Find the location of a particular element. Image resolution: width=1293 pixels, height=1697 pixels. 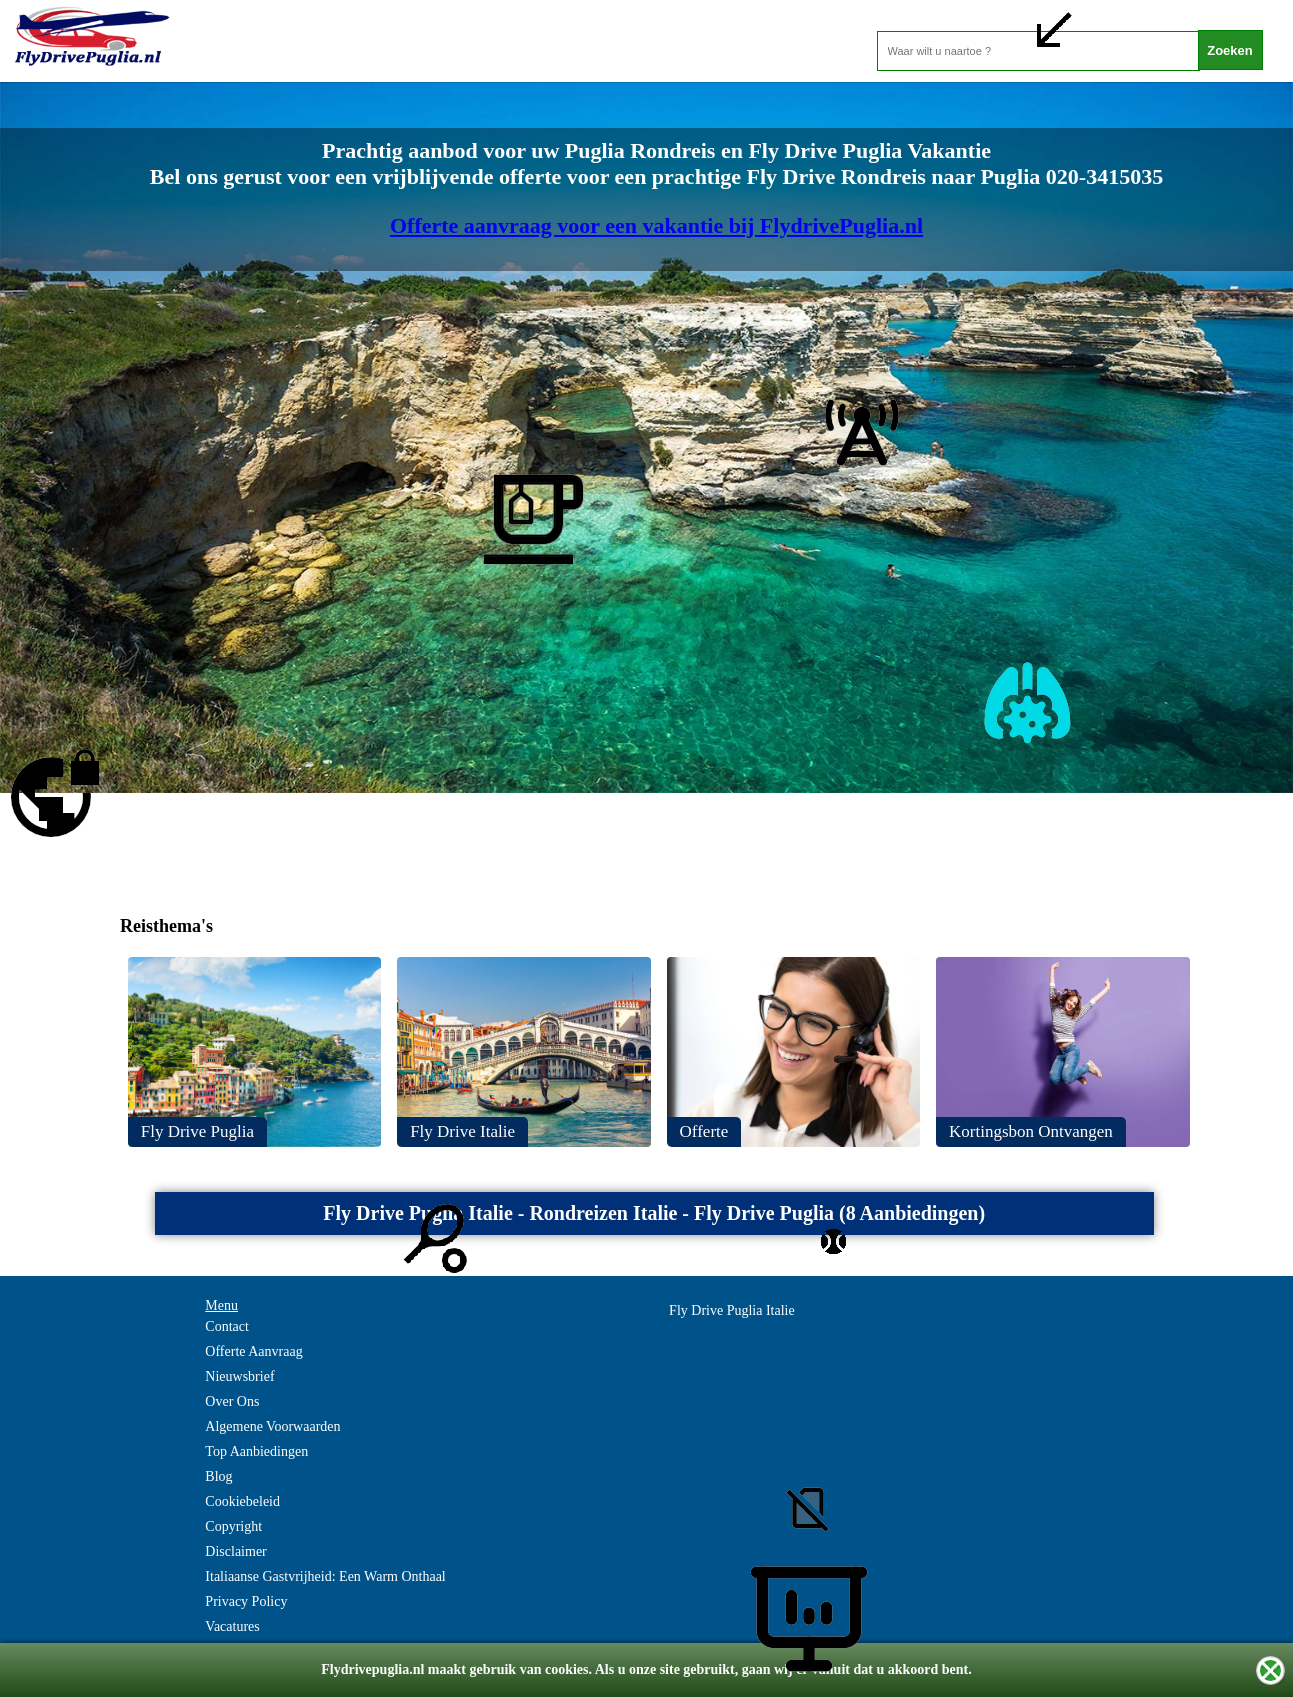

view presentation analytics is located at coordinates (809, 1619).